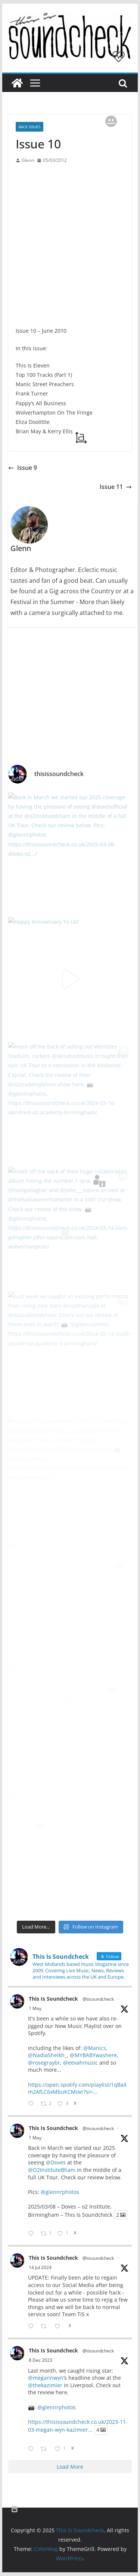  Describe the element at coordinates (65, 1234) in the screenshot. I see `indicates an email has been read` at that location.